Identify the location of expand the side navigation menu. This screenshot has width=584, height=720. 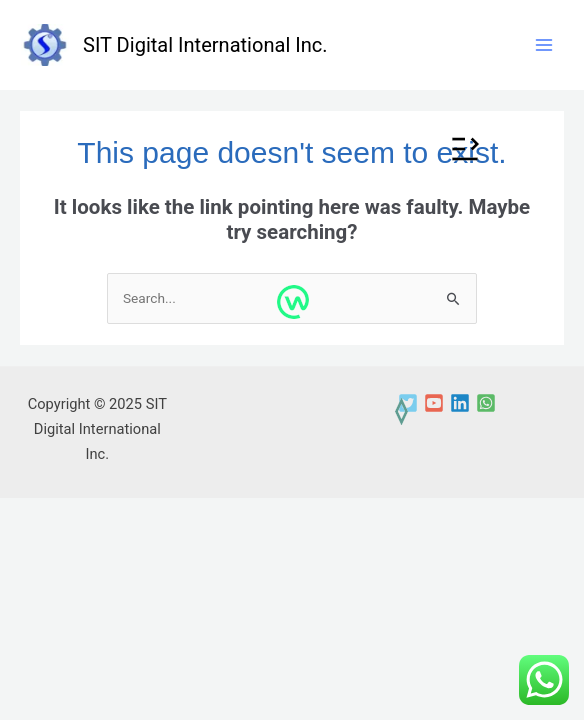
(465, 149).